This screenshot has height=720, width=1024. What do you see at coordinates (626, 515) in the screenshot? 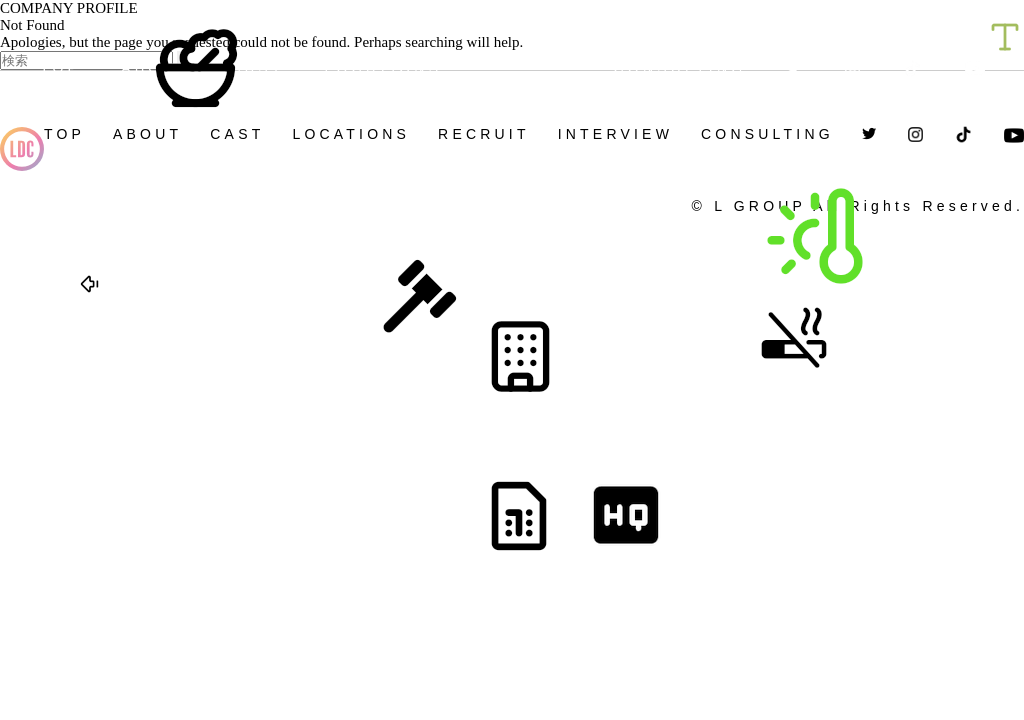
I see `switch to high quality playback mode` at bounding box center [626, 515].